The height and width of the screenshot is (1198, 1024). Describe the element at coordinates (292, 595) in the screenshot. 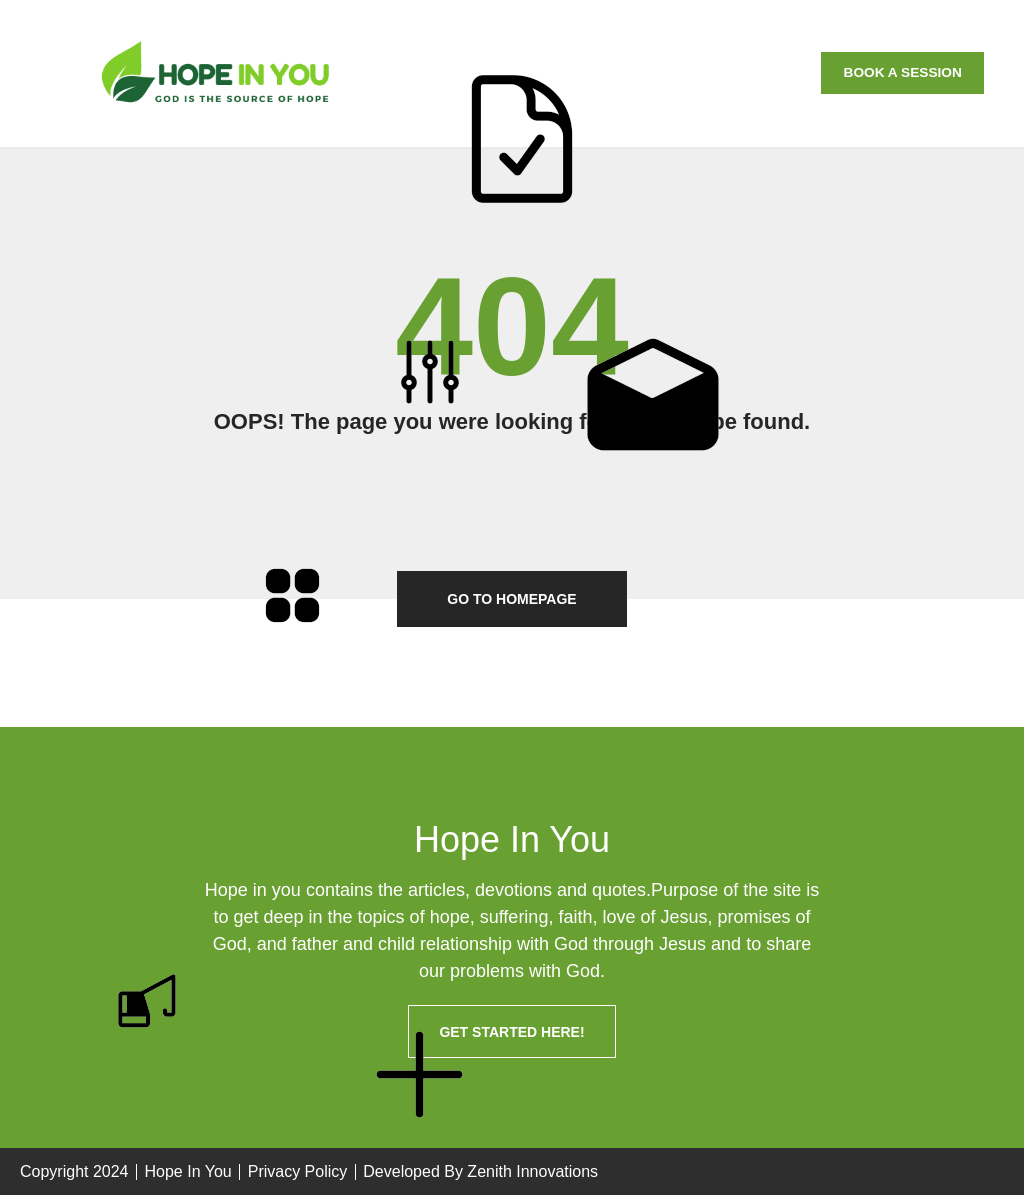

I see `view items in grid layout` at that location.